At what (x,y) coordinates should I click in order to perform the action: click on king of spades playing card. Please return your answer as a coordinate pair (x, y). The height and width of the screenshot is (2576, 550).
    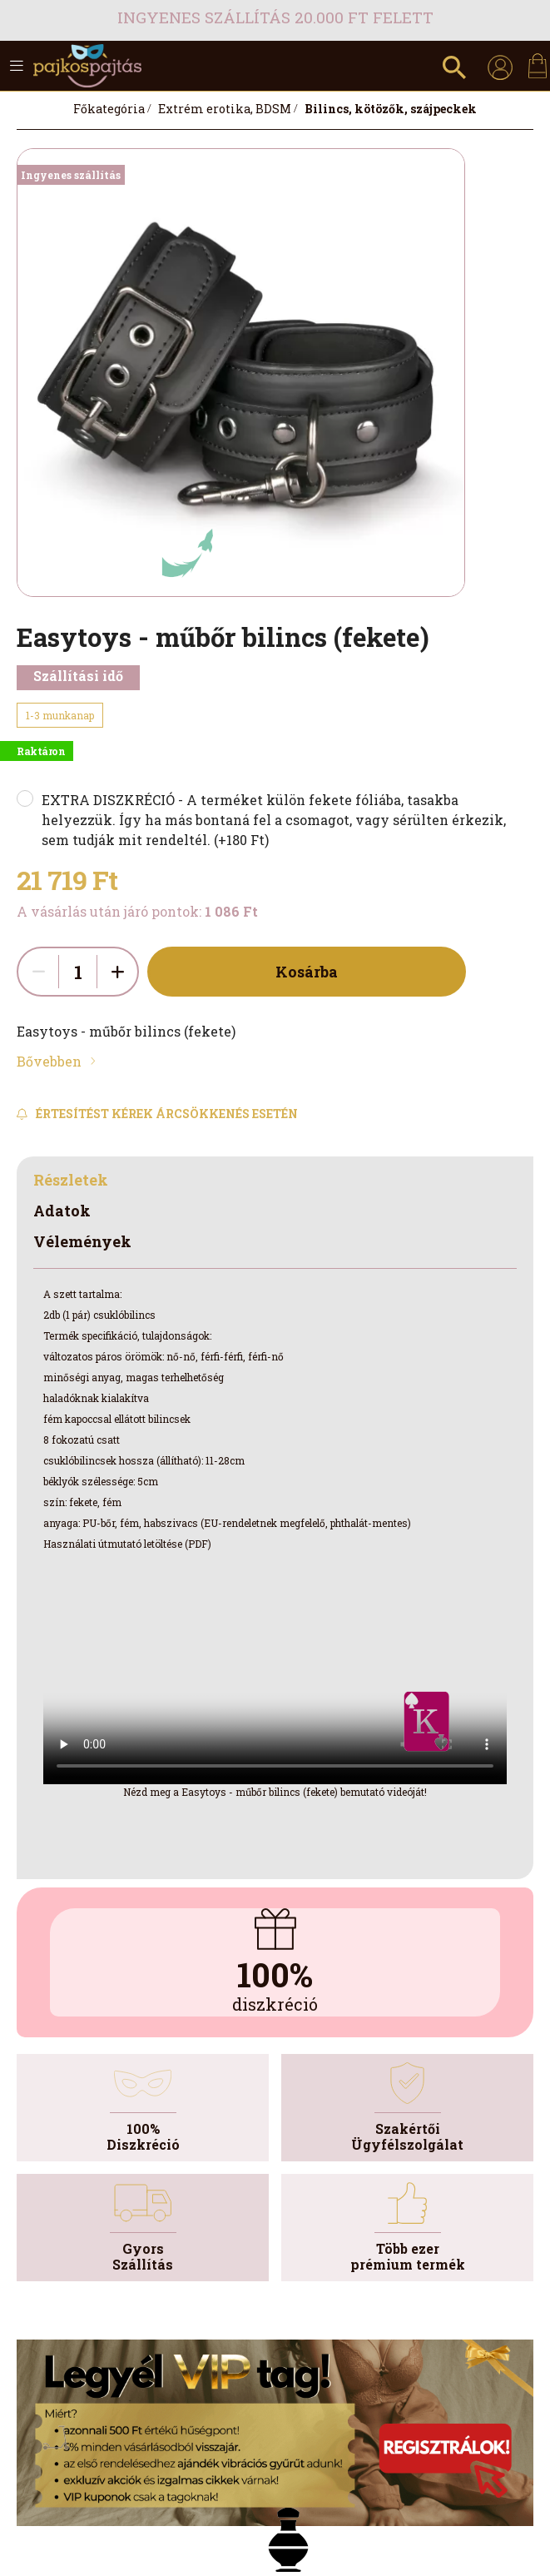
    Looking at the image, I should click on (426, 1721).